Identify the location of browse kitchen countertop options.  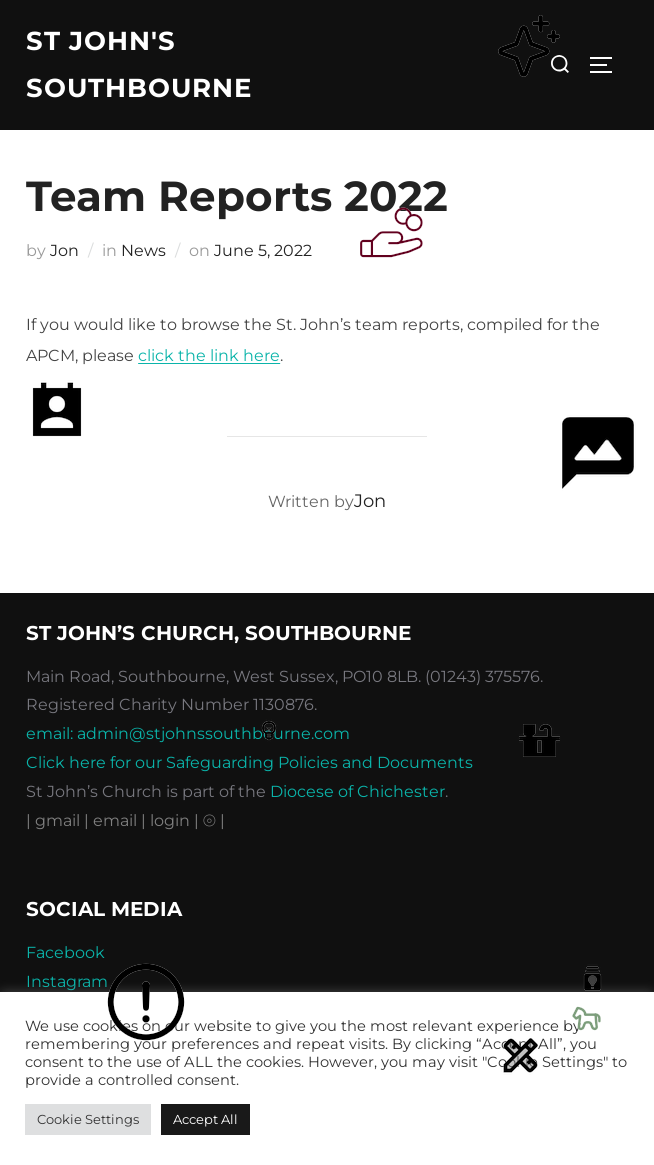
(539, 740).